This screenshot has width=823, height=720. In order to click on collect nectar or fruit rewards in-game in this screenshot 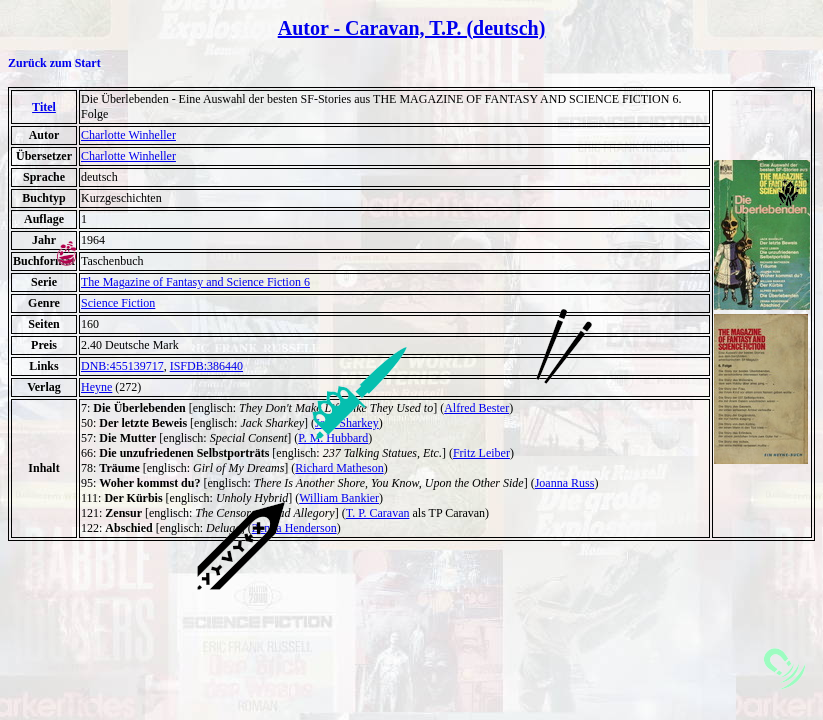, I will do `click(66, 253)`.